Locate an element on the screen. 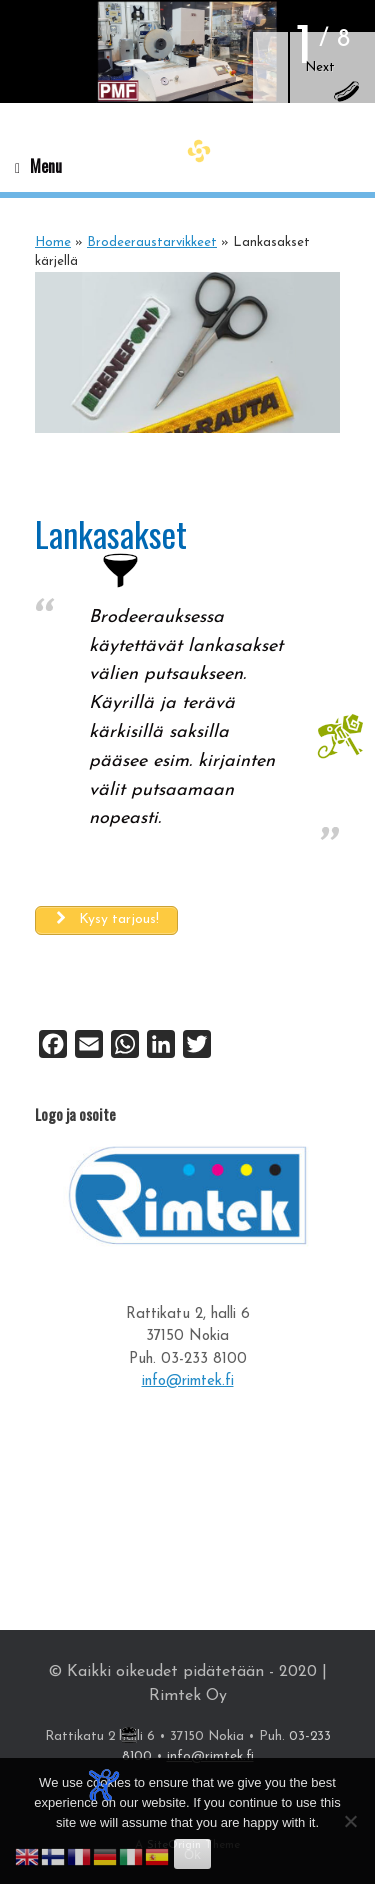 This screenshot has height=1884, width=375. indicates activity or live status is located at coordinates (199, 151).